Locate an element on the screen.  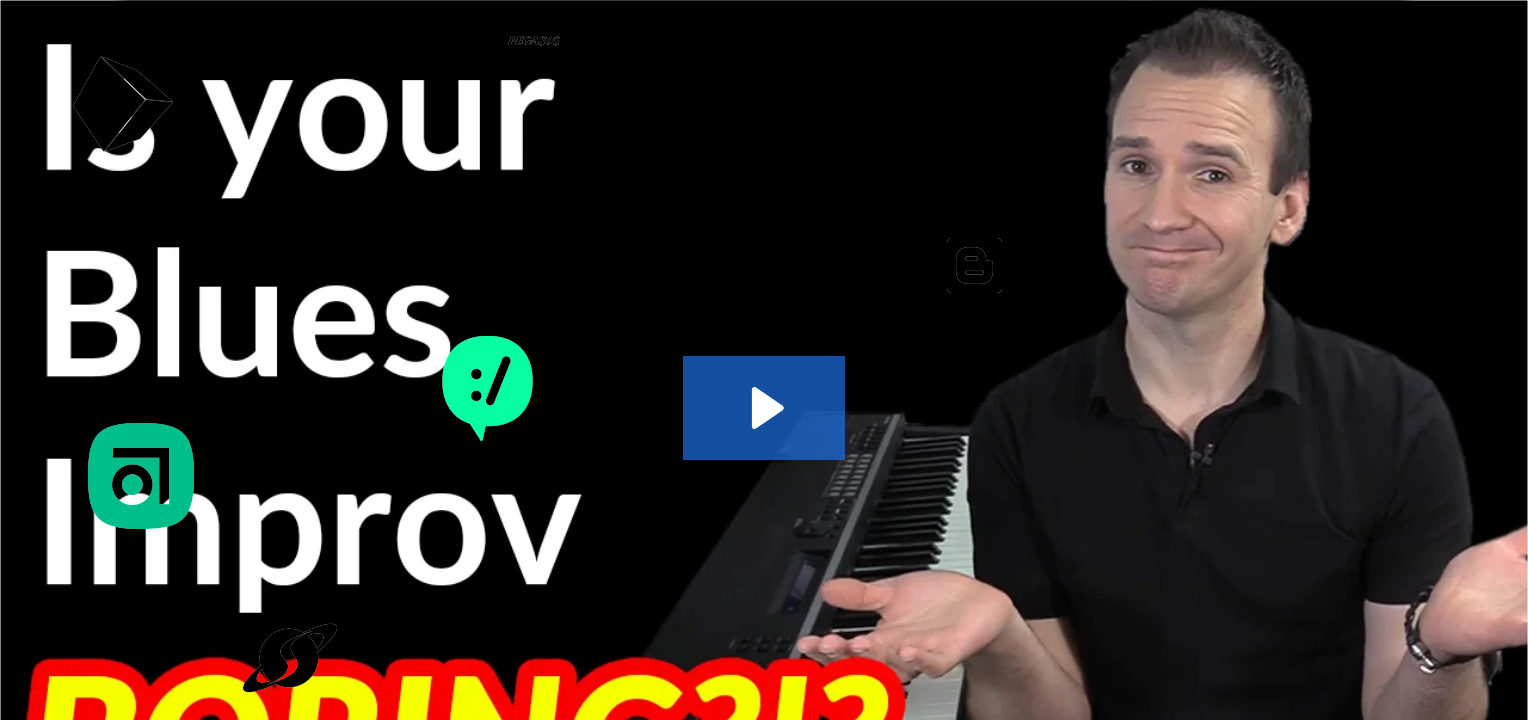
open the devRant app is located at coordinates (487, 388).